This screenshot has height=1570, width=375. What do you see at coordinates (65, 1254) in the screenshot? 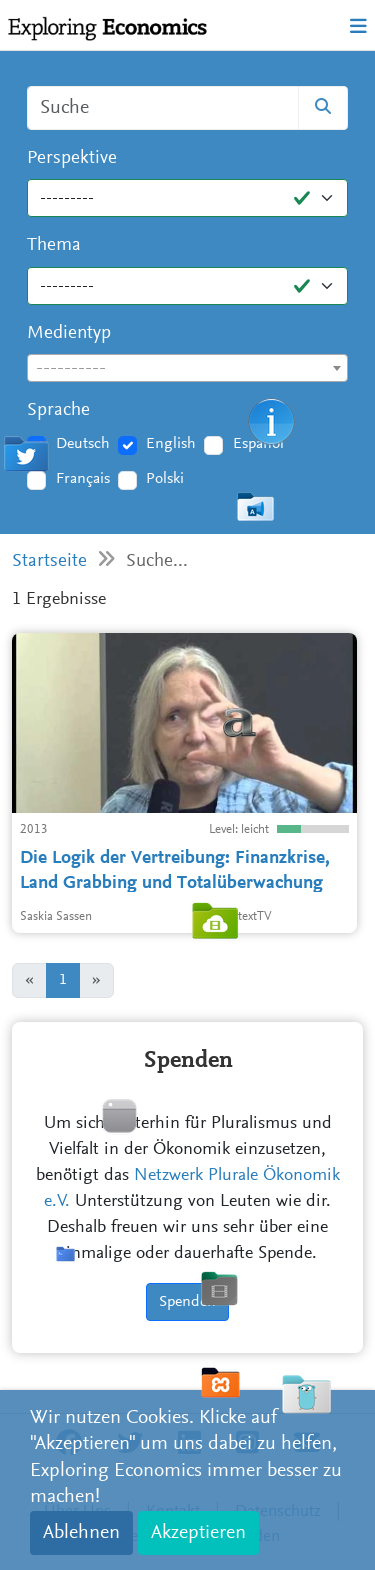
I see `open folder containing powershell scripts` at bounding box center [65, 1254].